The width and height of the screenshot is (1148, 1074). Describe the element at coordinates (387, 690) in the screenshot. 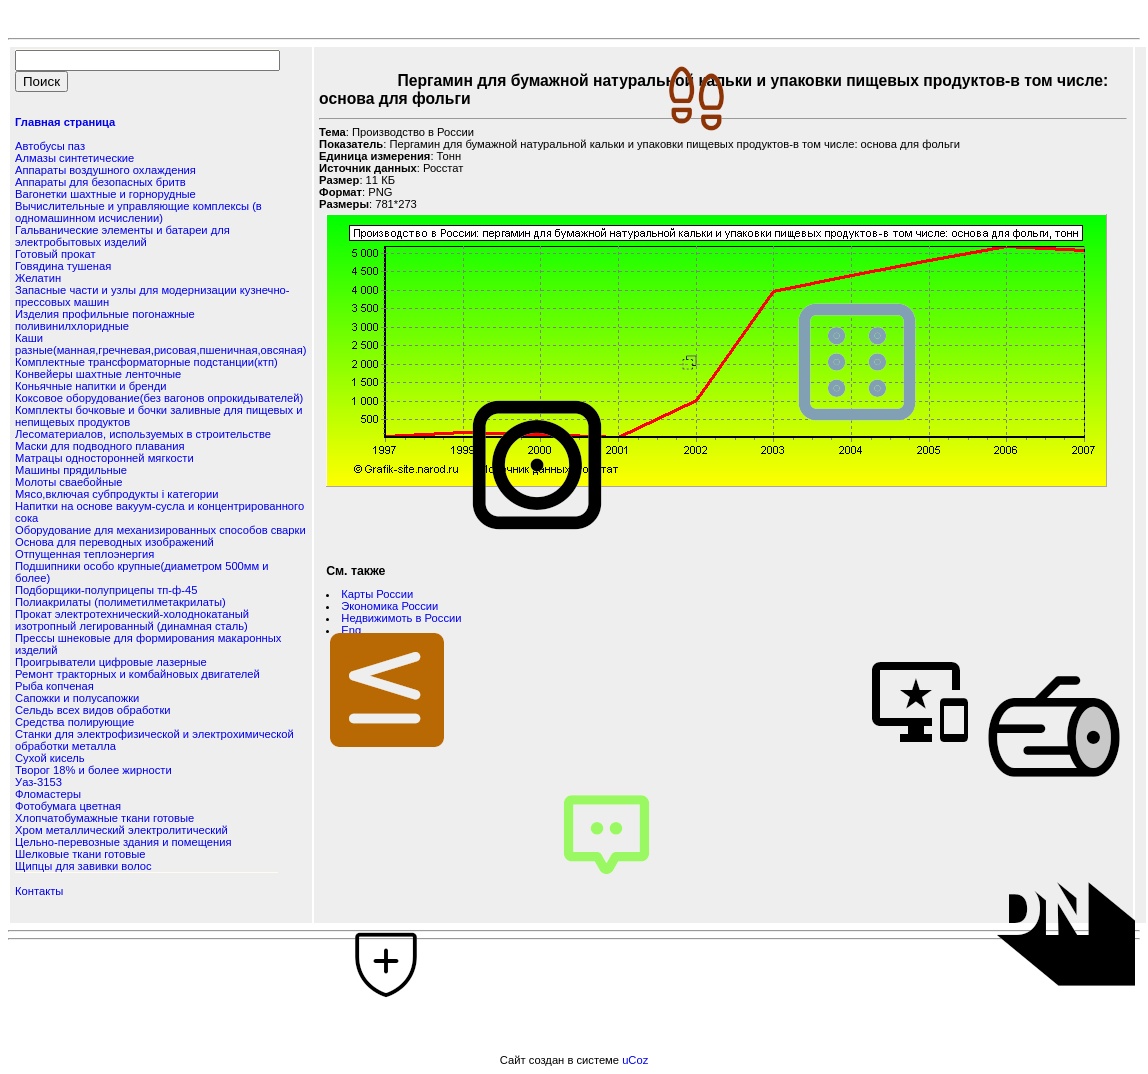

I see `less than or equal to comparison operator` at that location.